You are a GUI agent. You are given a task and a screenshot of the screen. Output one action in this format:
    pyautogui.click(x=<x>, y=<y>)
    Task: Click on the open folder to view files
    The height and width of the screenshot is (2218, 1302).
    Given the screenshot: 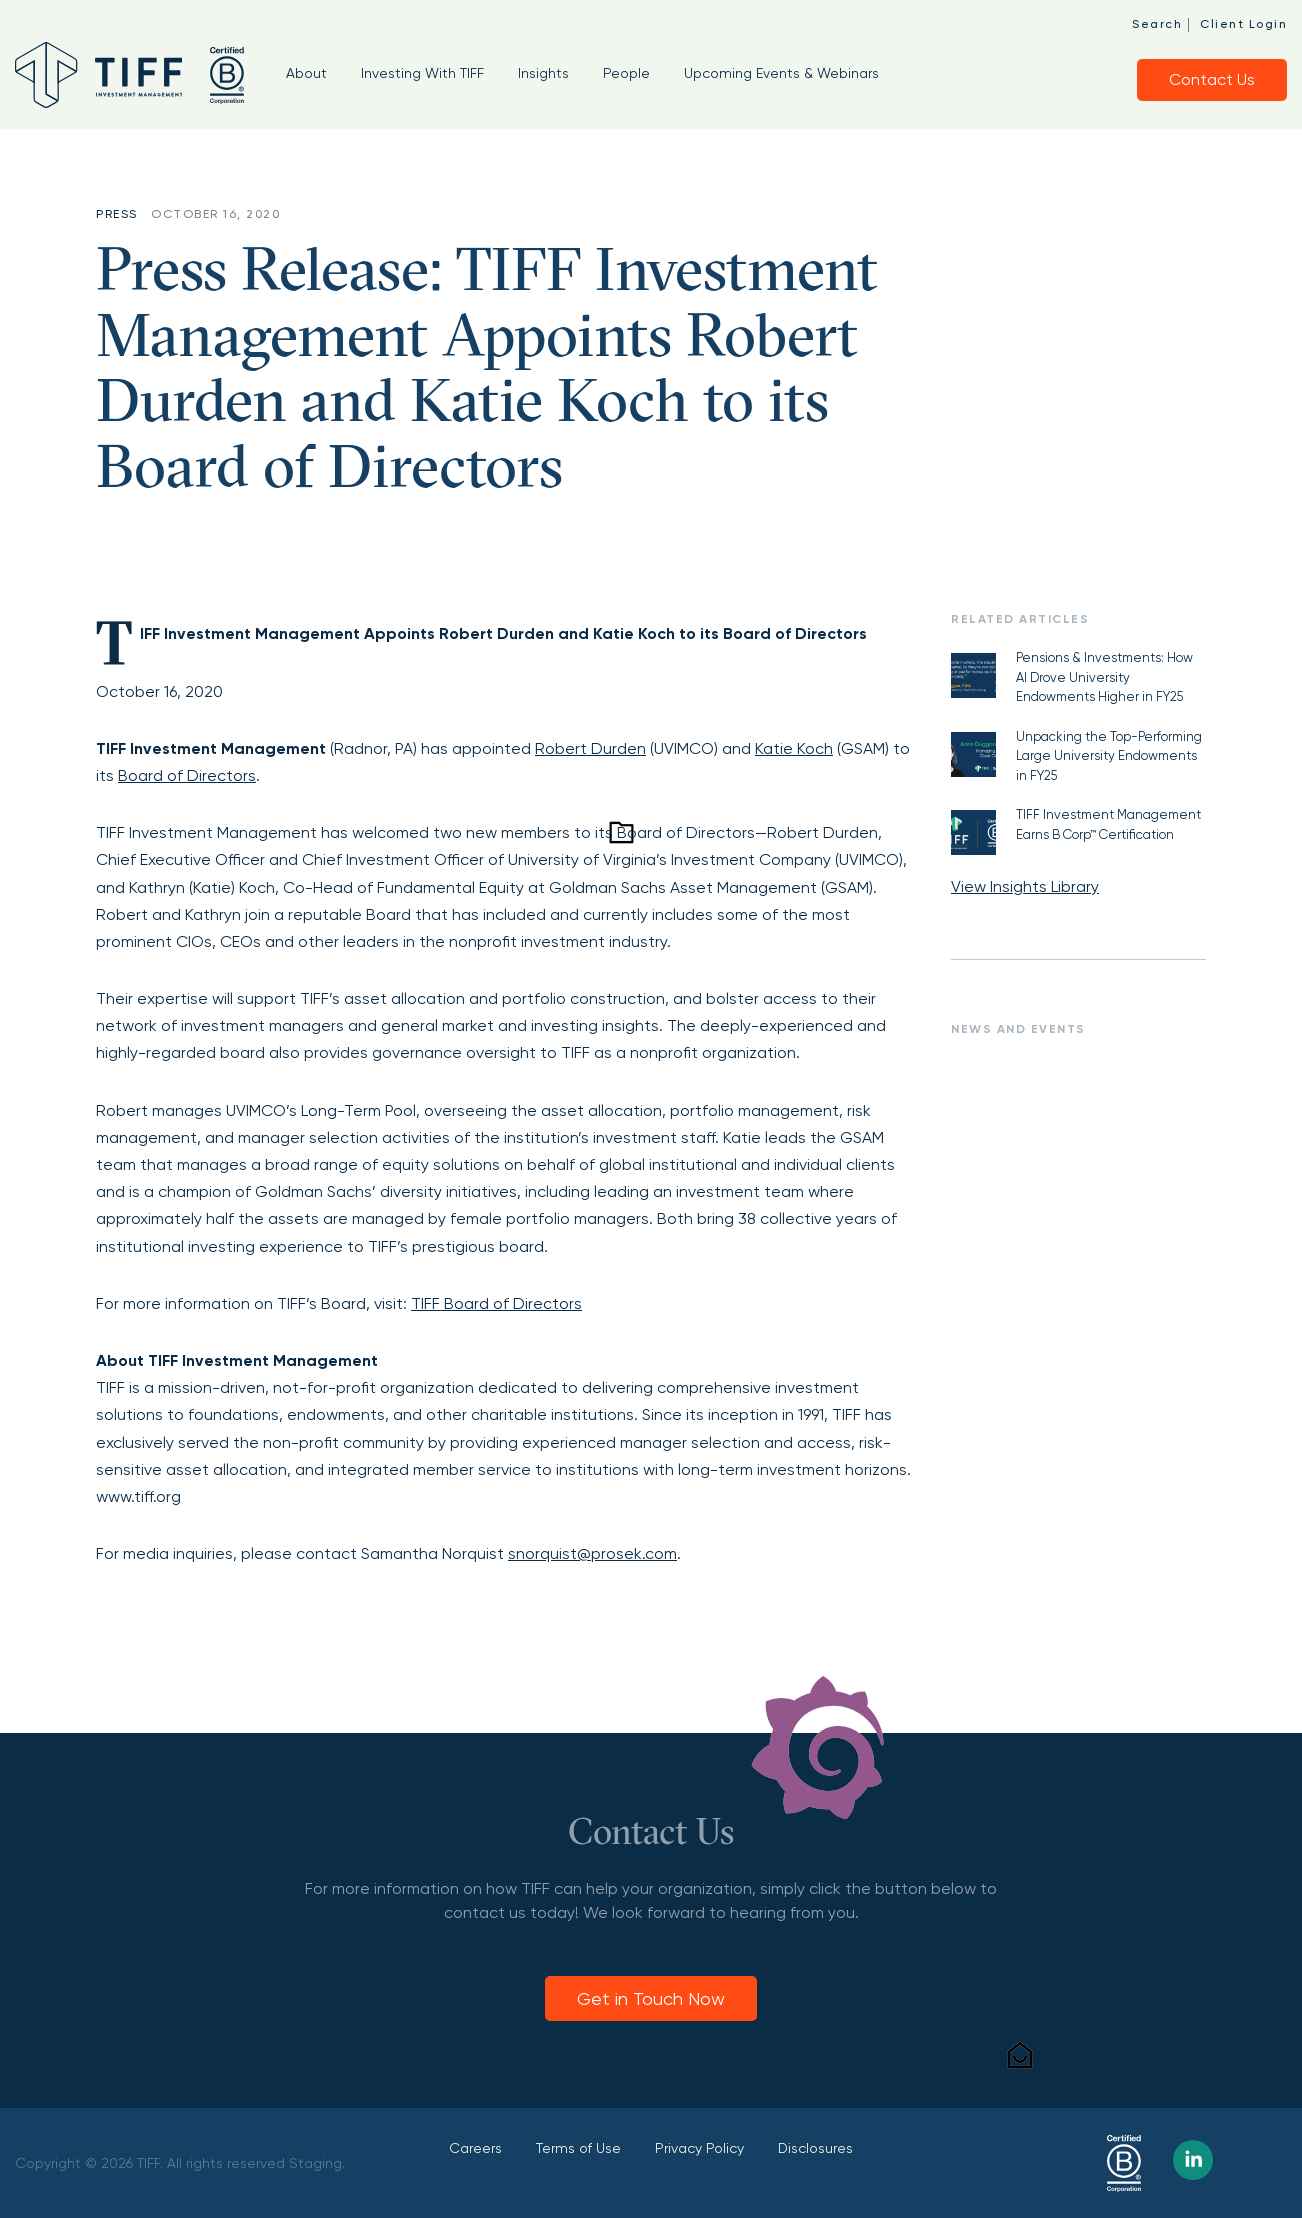 What is the action you would take?
    pyautogui.click(x=621, y=832)
    